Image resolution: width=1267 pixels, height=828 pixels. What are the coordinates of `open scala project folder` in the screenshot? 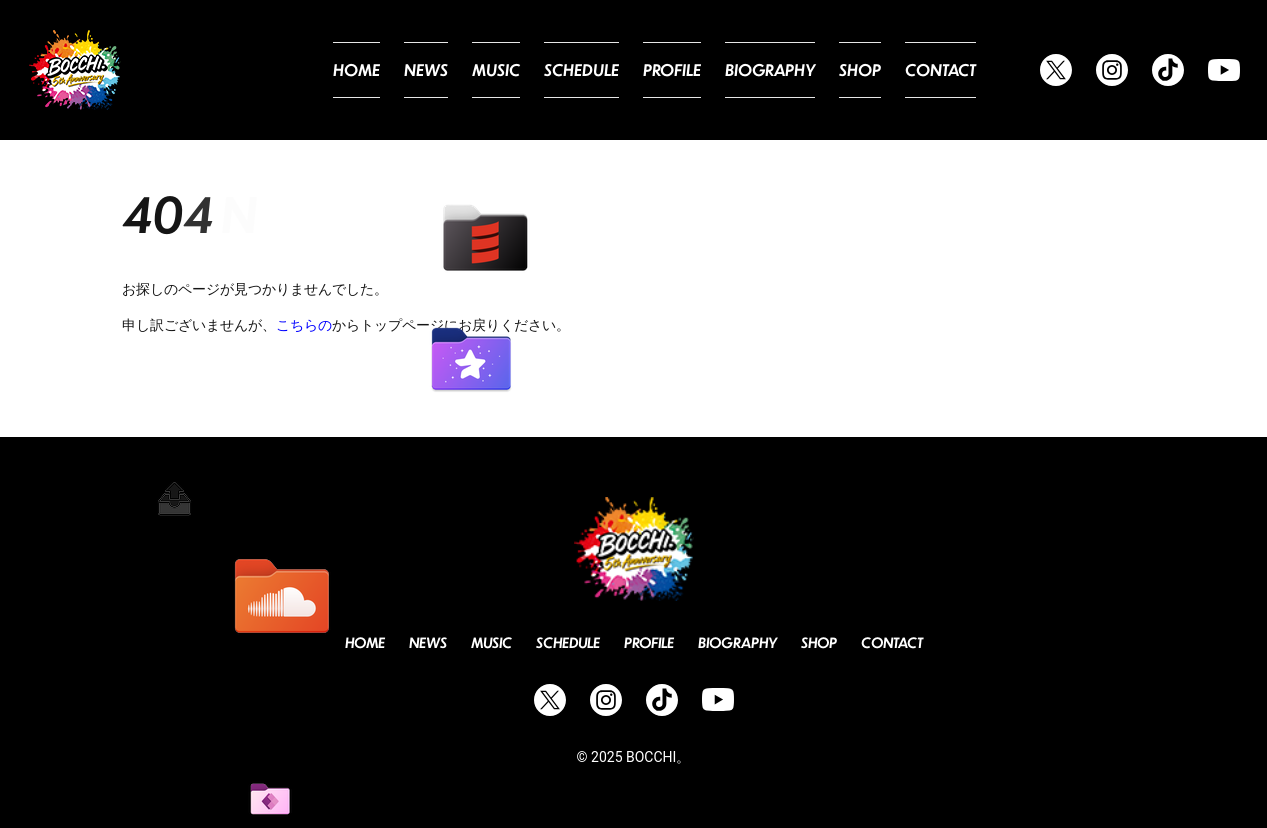 It's located at (485, 240).